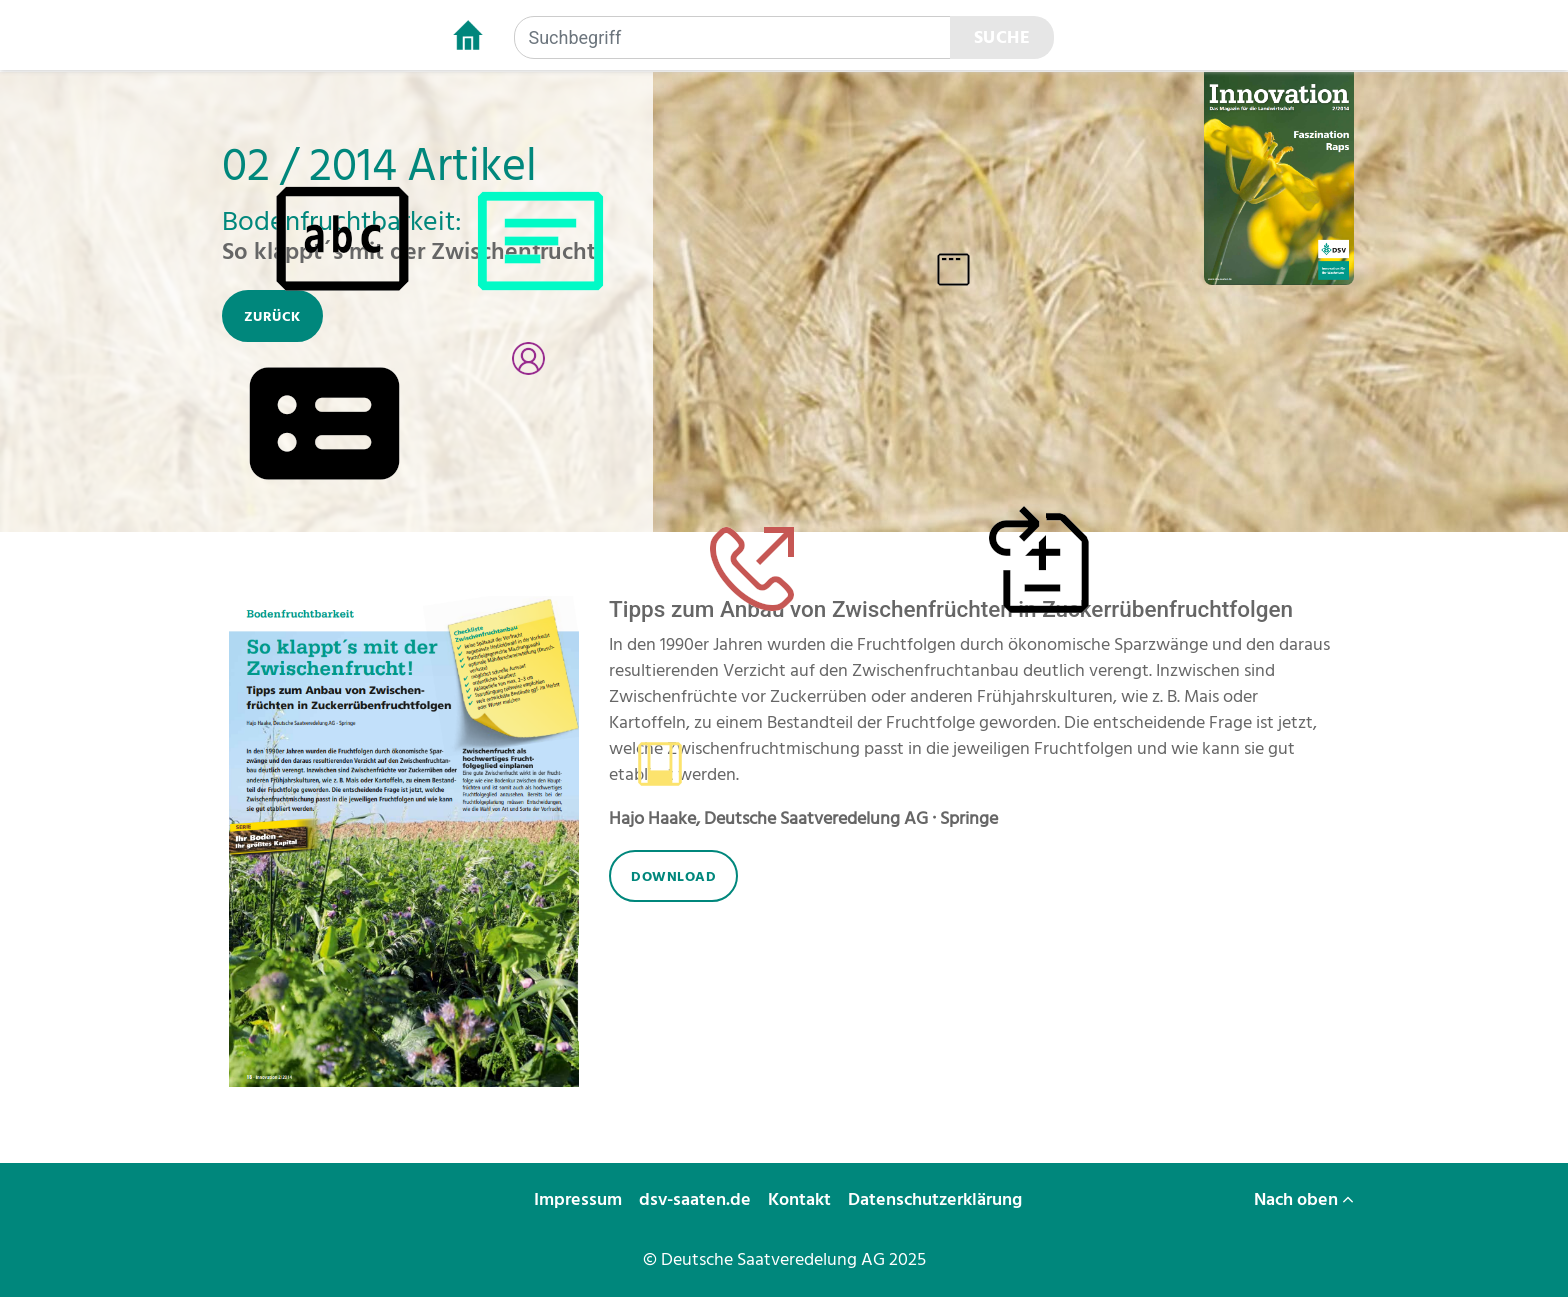 The height and width of the screenshot is (1297, 1568). Describe the element at coordinates (342, 243) in the screenshot. I see `indicates a string variable or text data type` at that location.